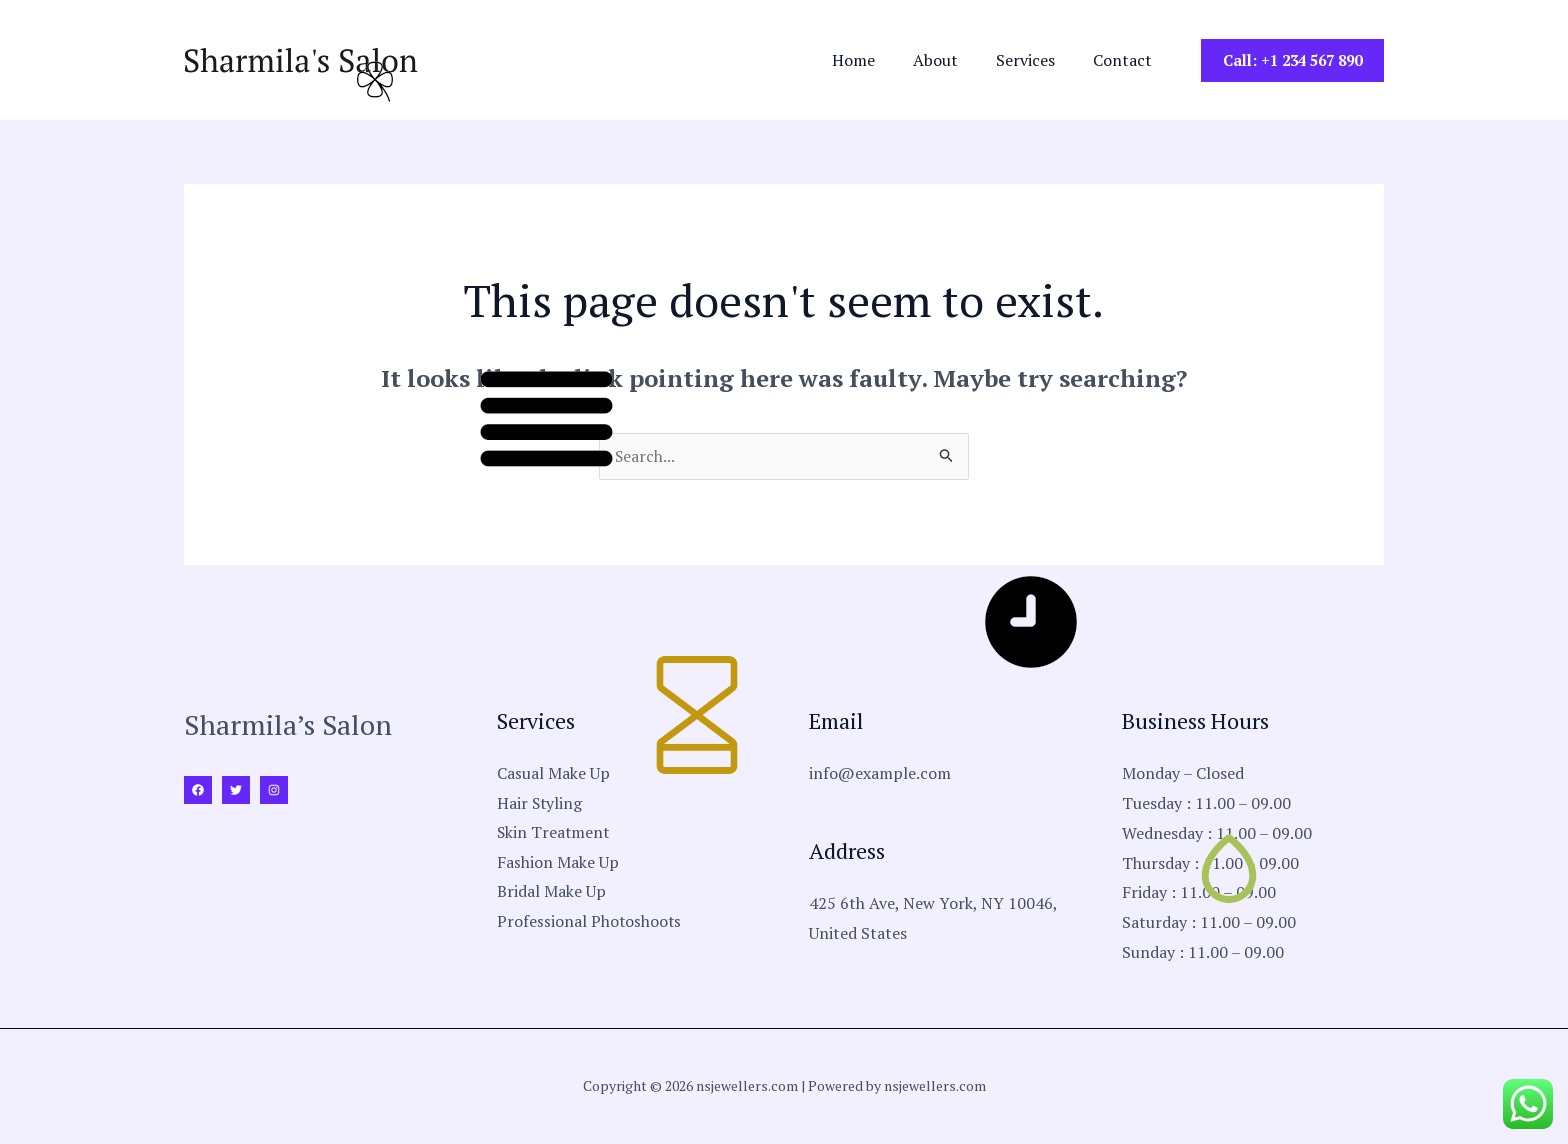  I want to click on indicates water or liquid-related settings, so click(1229, 871).